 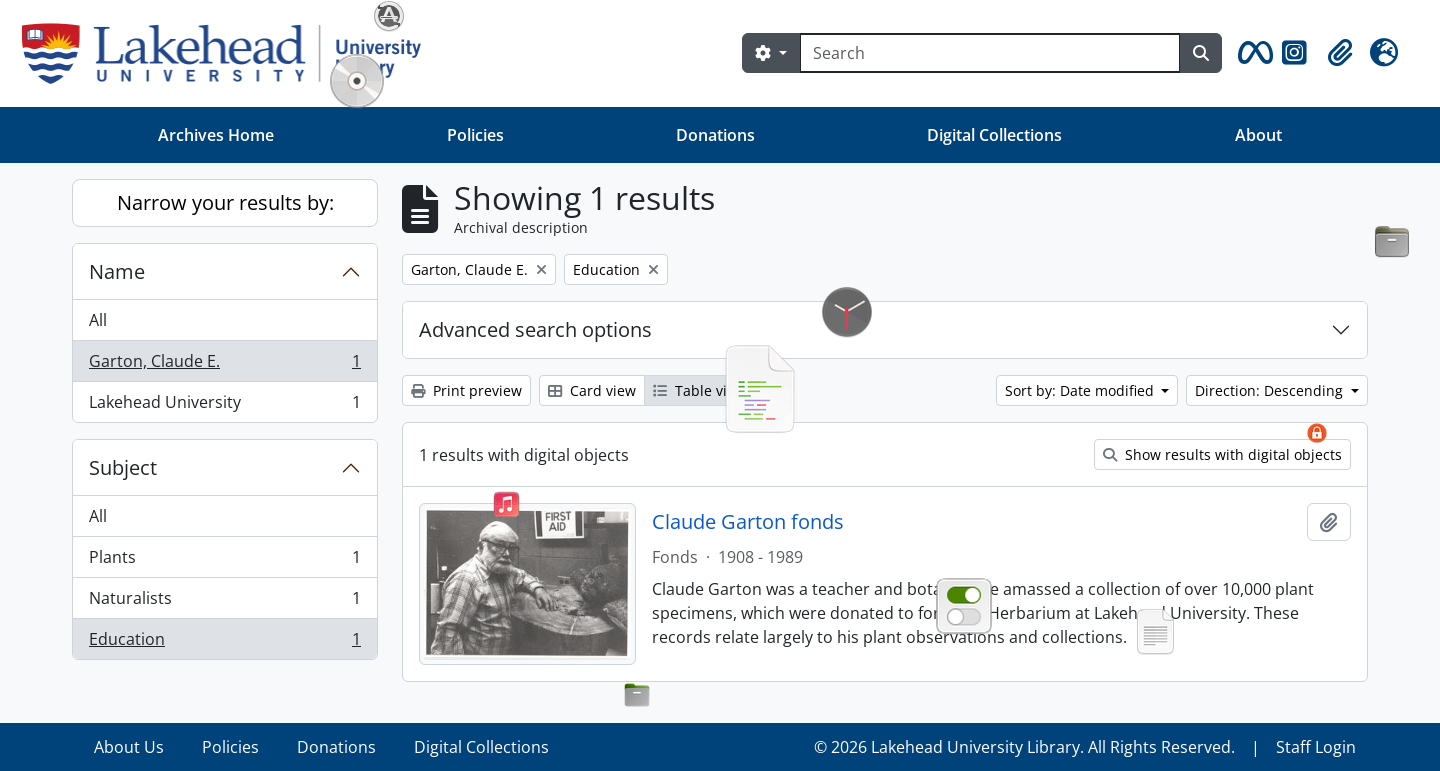 What do you see at coordinates (1155, 631) in the screenshot?
I see `a windows ini configuration file associated with wine` at bounding box center [1155, 631].